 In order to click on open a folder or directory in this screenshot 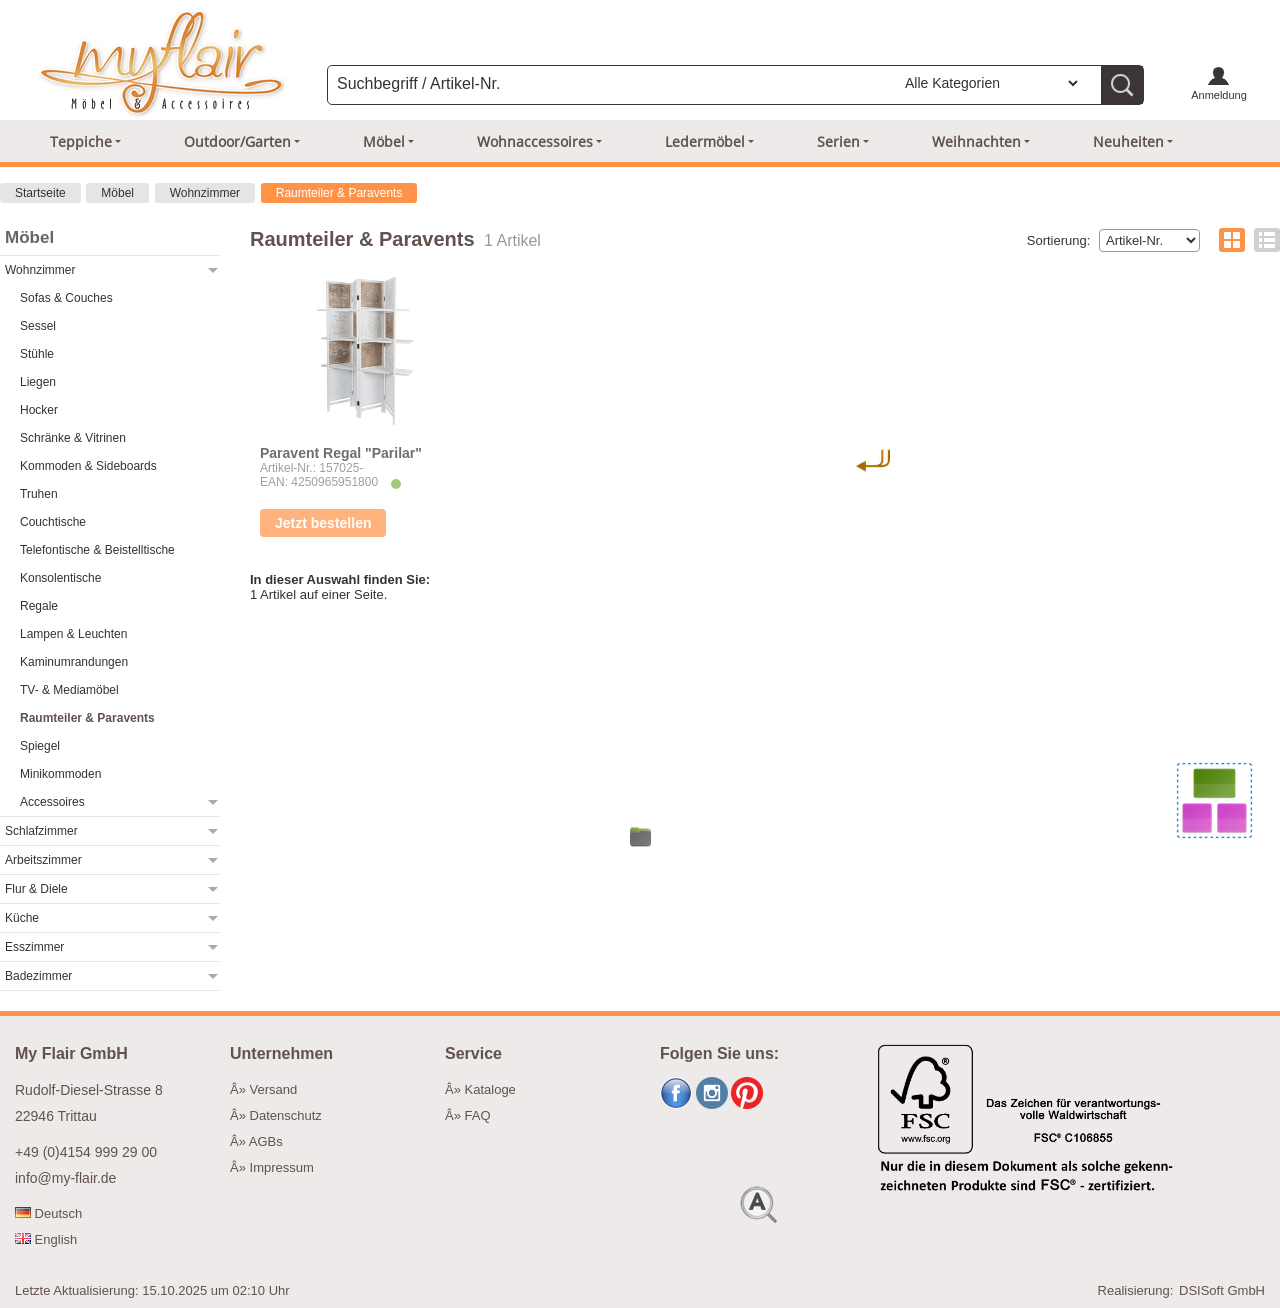, I will do `click(640, 836)`.